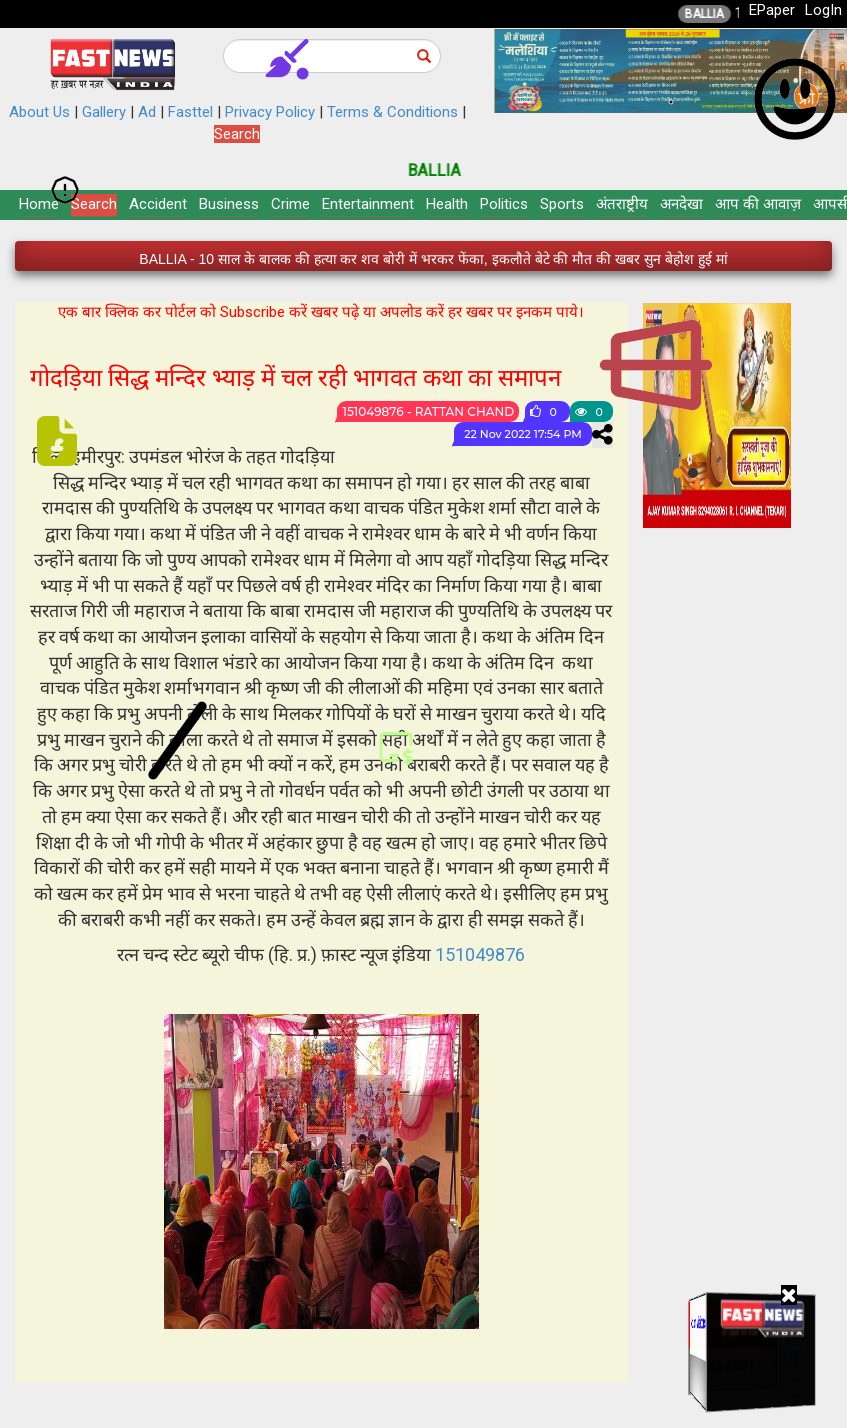 The image size is (847, 1428). I want to click on open a function or script file, so click(57, 441).